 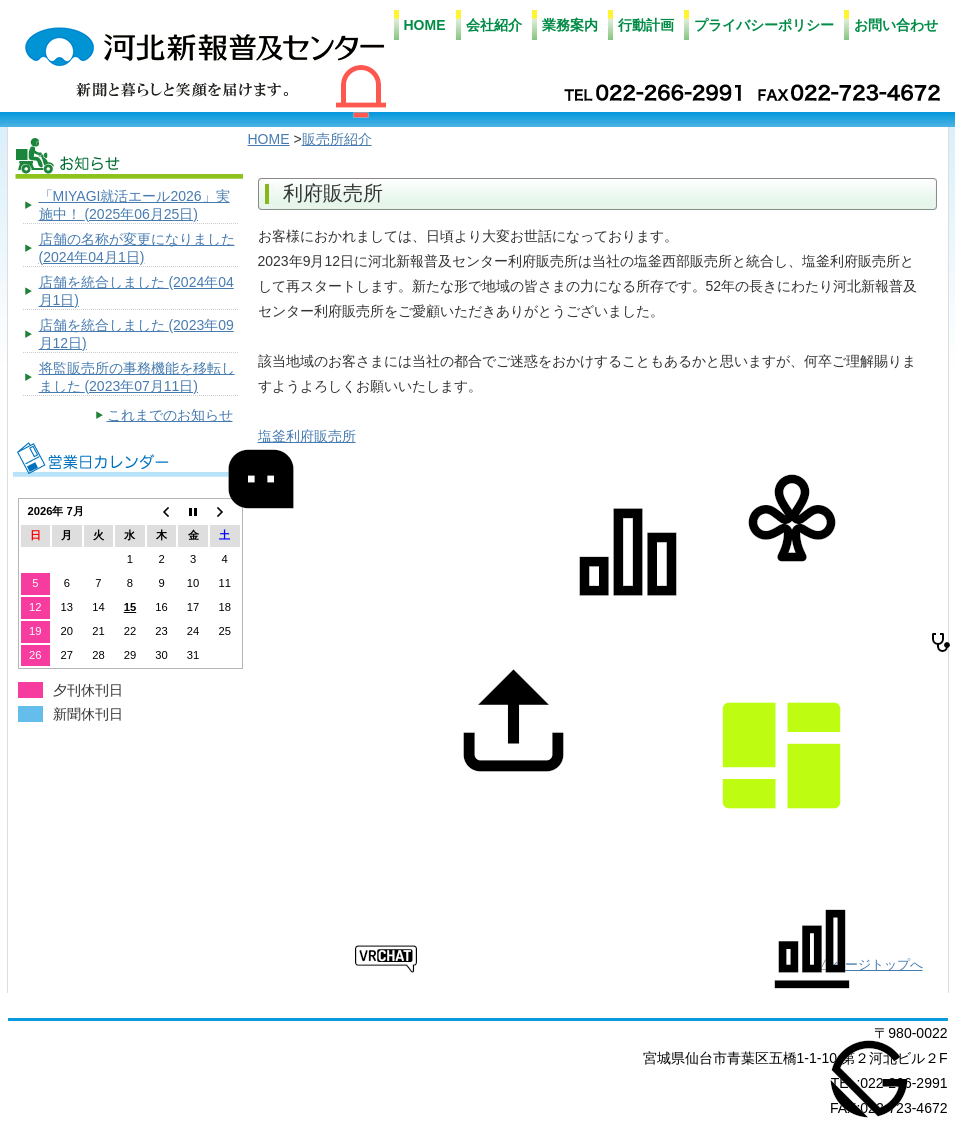 What do you see at coordinates (810, 949) in the screenshot?
I see `open numbers spreadsheet app` at bounding box center [810, 949].